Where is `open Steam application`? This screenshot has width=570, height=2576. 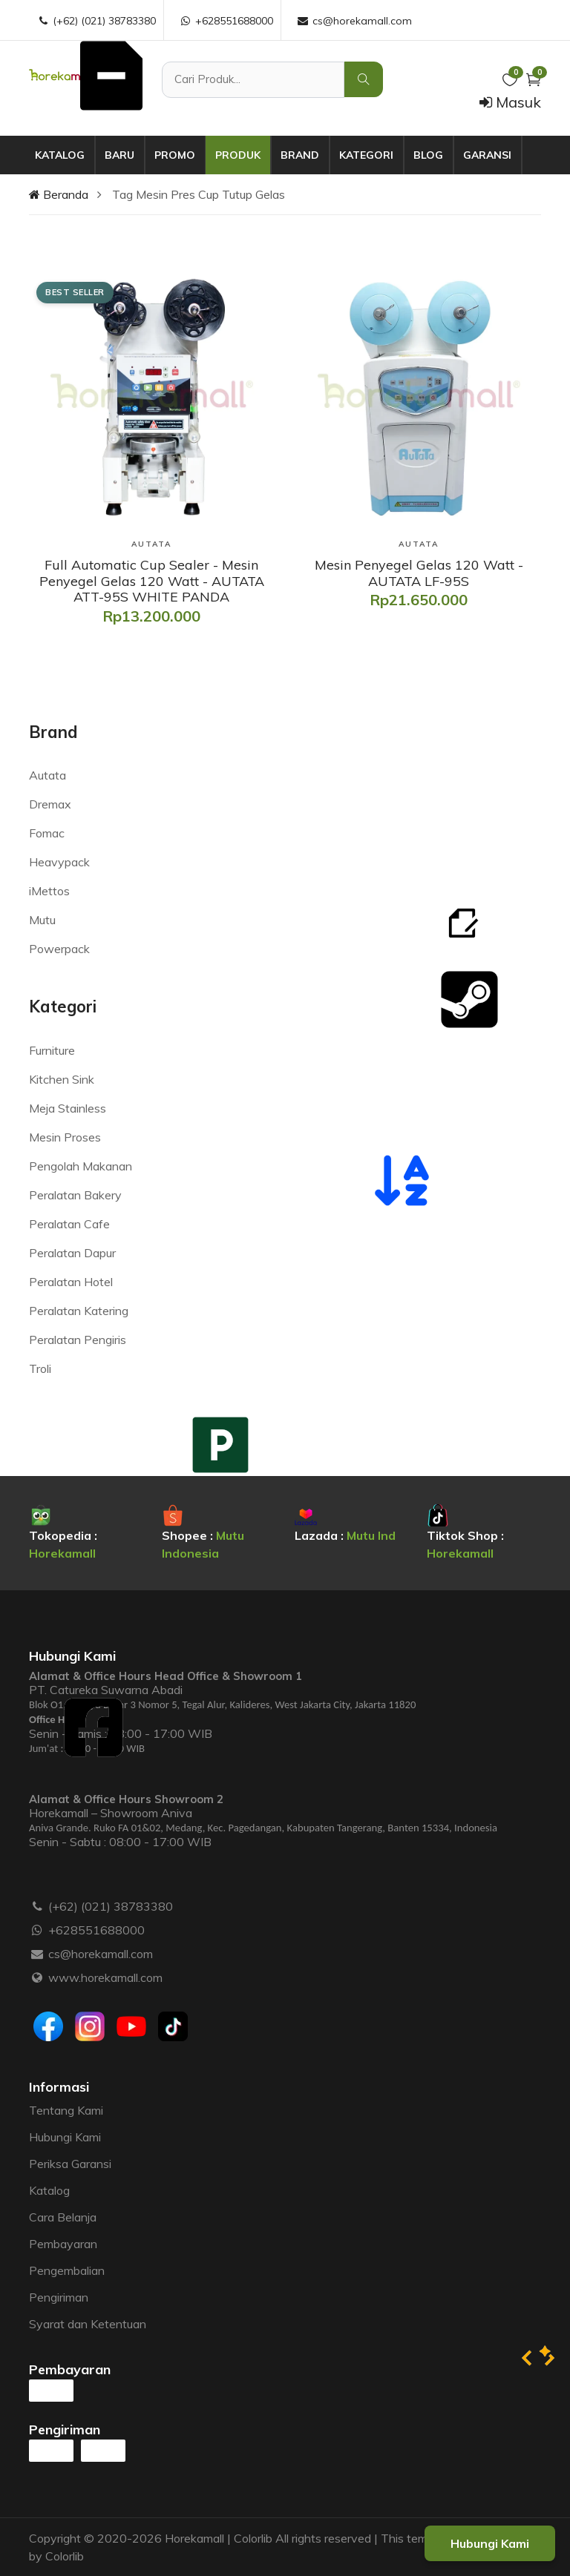
open Steam application is located at coordinates (469, 999).